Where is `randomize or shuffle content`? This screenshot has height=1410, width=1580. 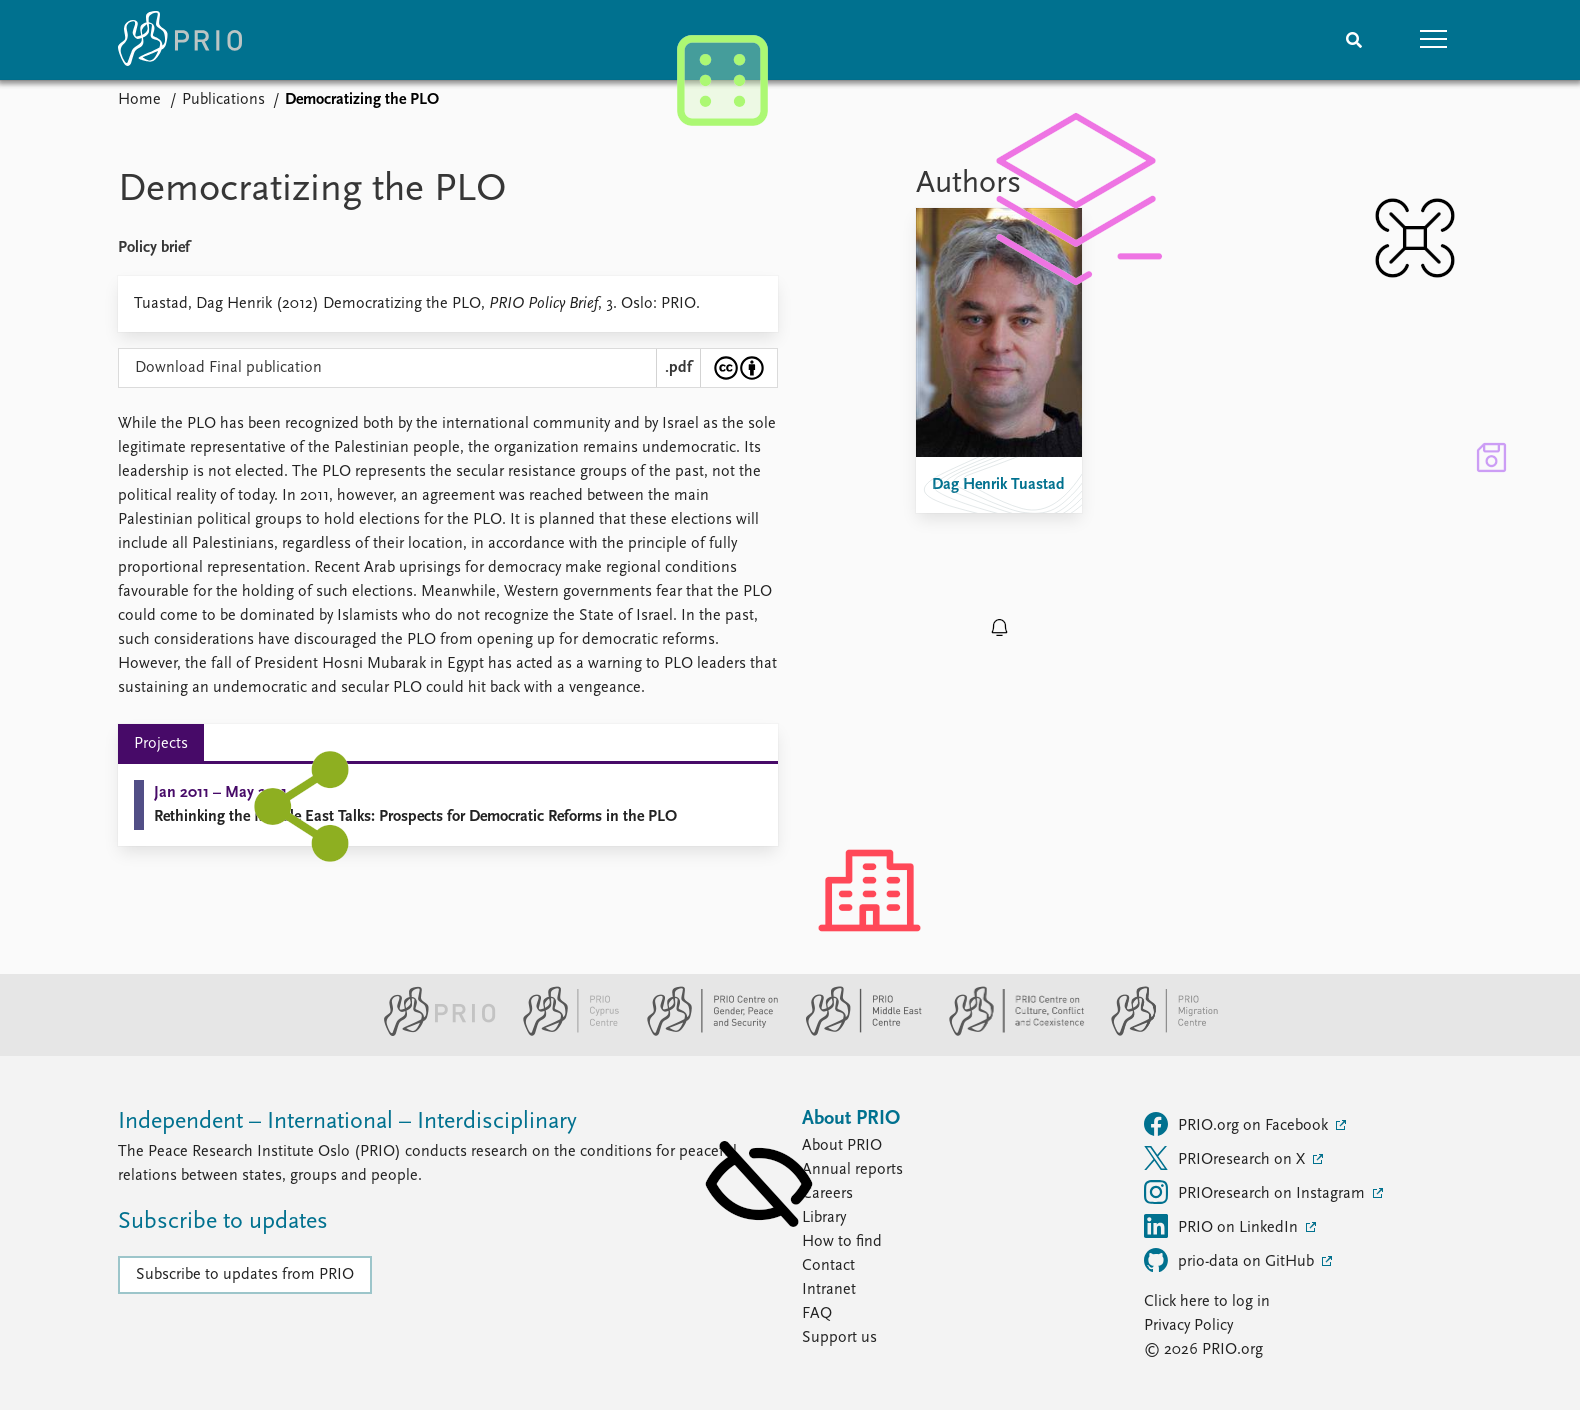 randomize or shuffle content is located at coordinates (722, 80).